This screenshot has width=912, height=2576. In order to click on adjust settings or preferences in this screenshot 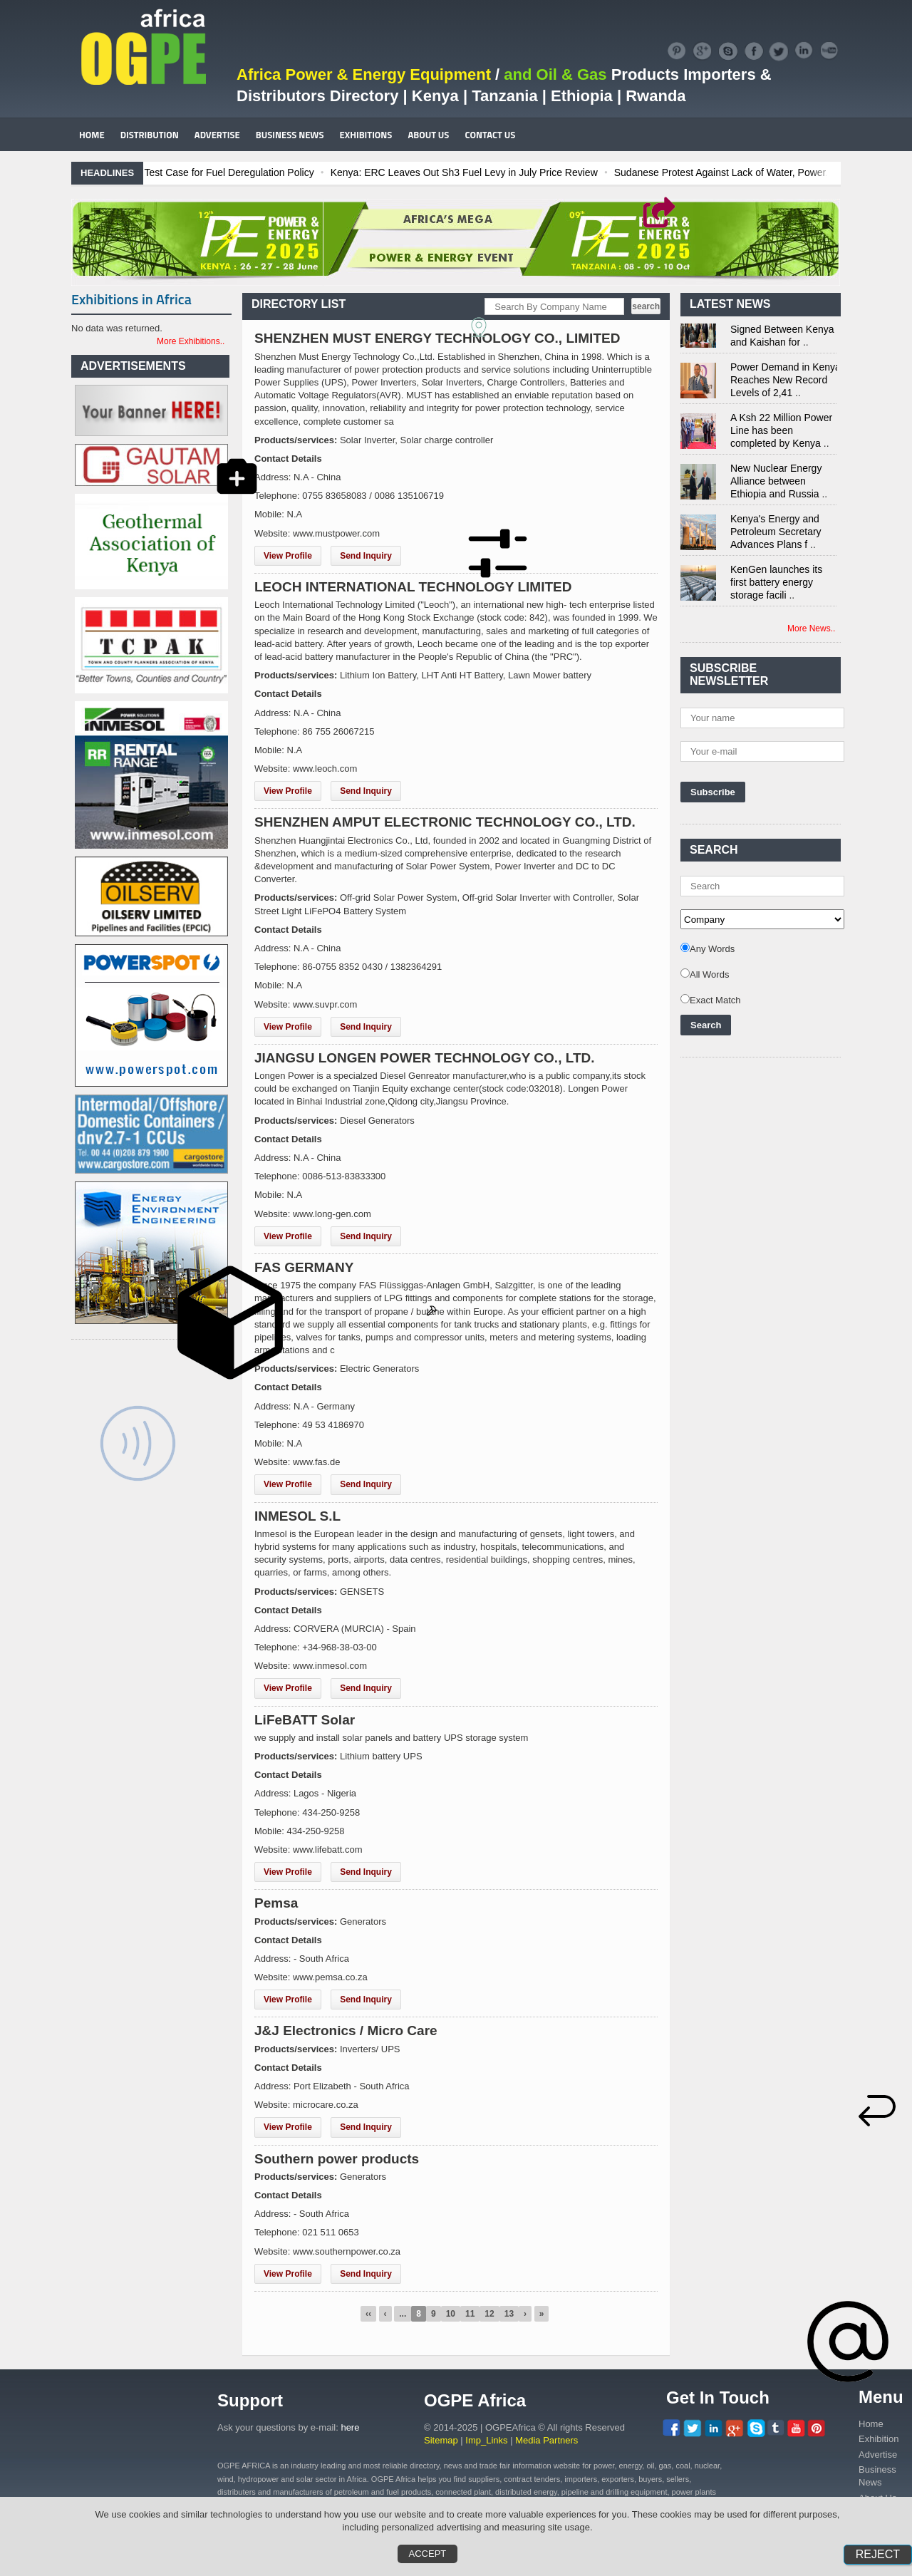, I will do `click(497, 553)`.